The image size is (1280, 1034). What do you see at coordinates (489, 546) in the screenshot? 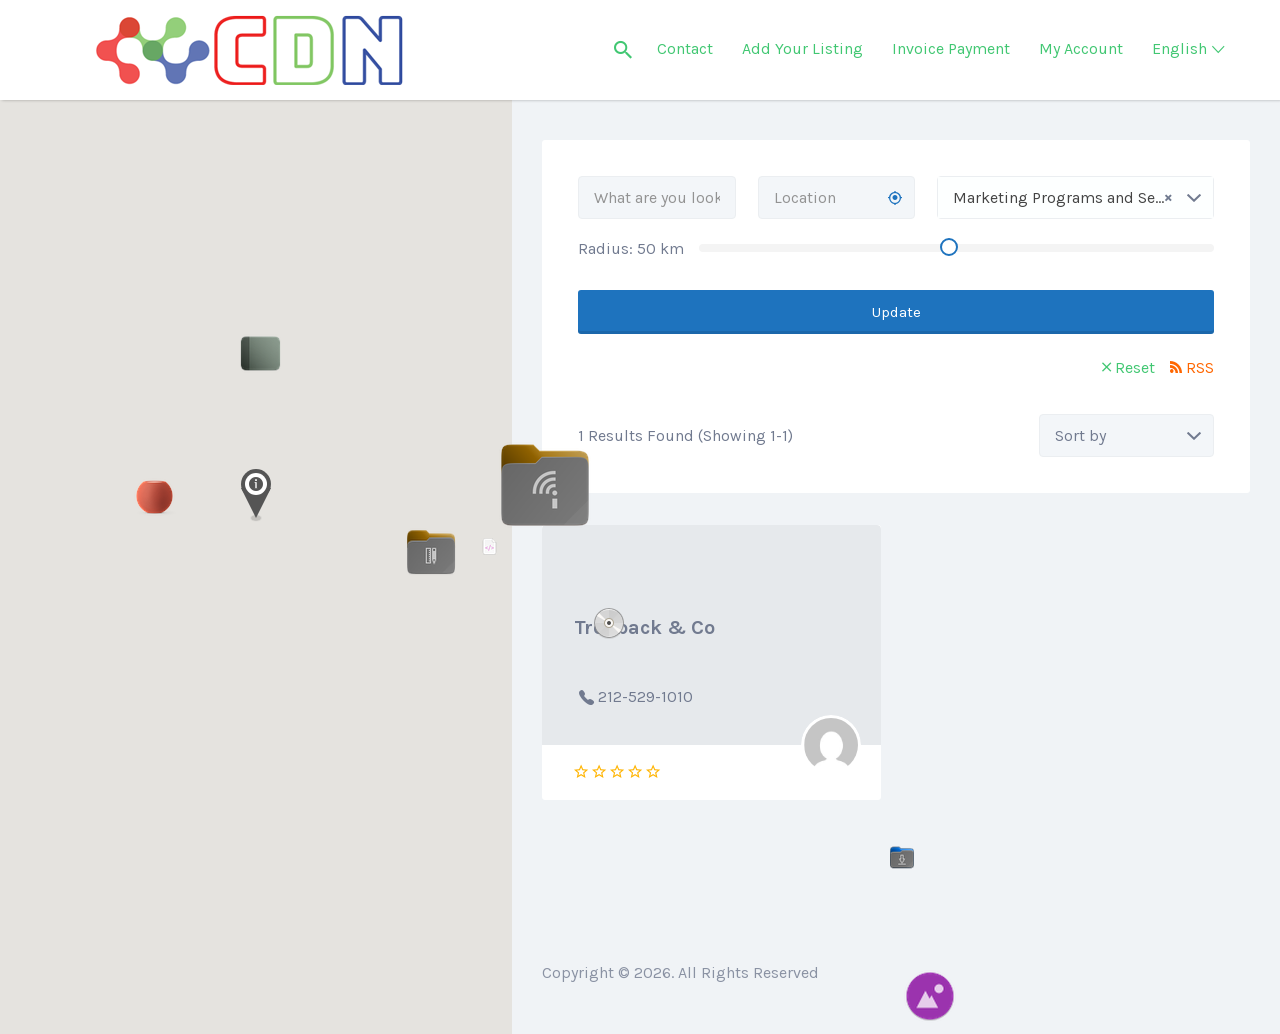
I see `an xml file type indicator` at bounding box center [489, 546].